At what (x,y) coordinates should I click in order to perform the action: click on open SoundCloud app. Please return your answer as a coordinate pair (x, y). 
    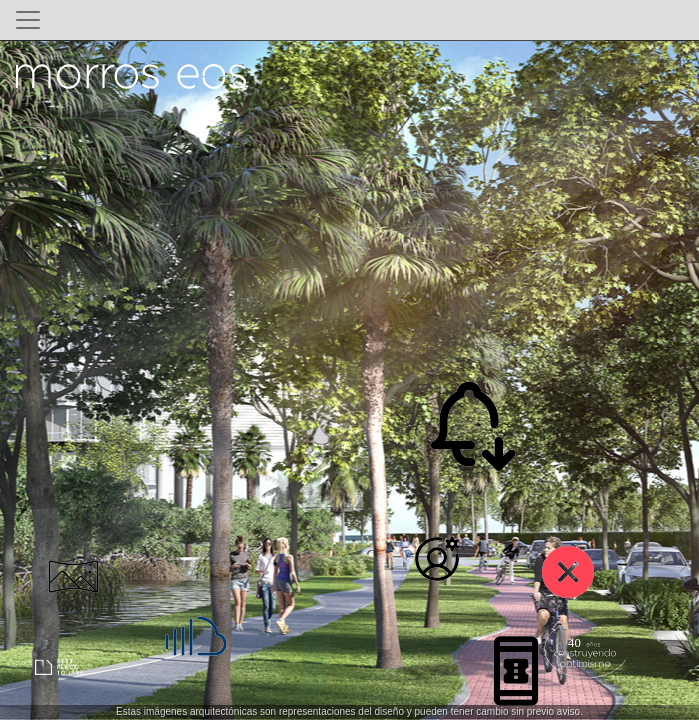
    Looking at the image, I should click on (195, 638).